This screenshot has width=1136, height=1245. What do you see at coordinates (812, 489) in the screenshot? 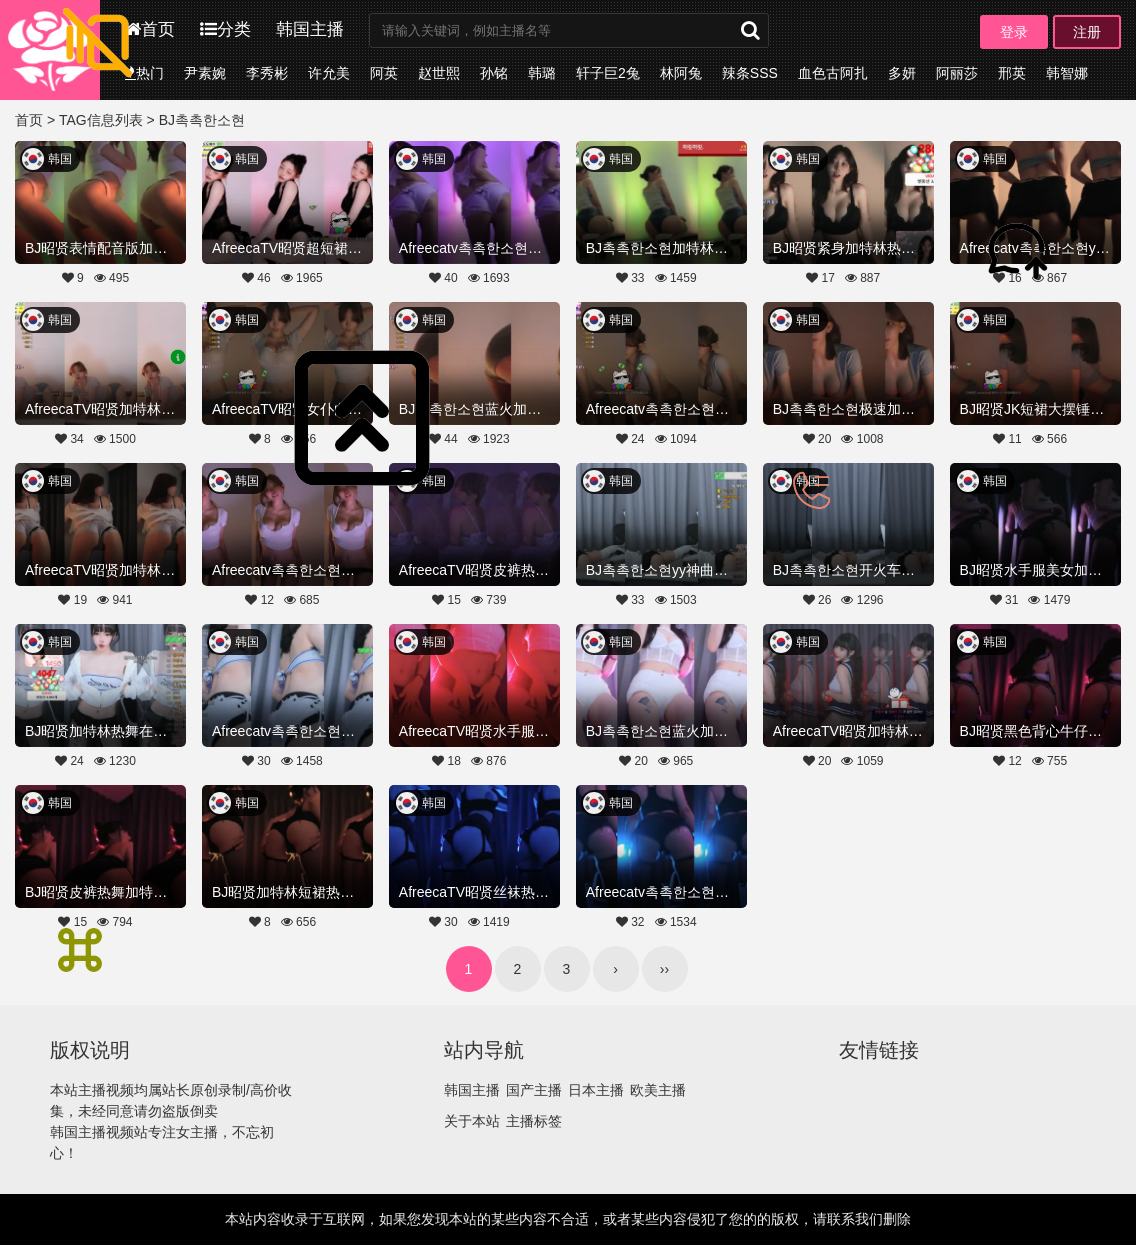
I see `view contact list or phone directory` at bounding box center [812, 489].